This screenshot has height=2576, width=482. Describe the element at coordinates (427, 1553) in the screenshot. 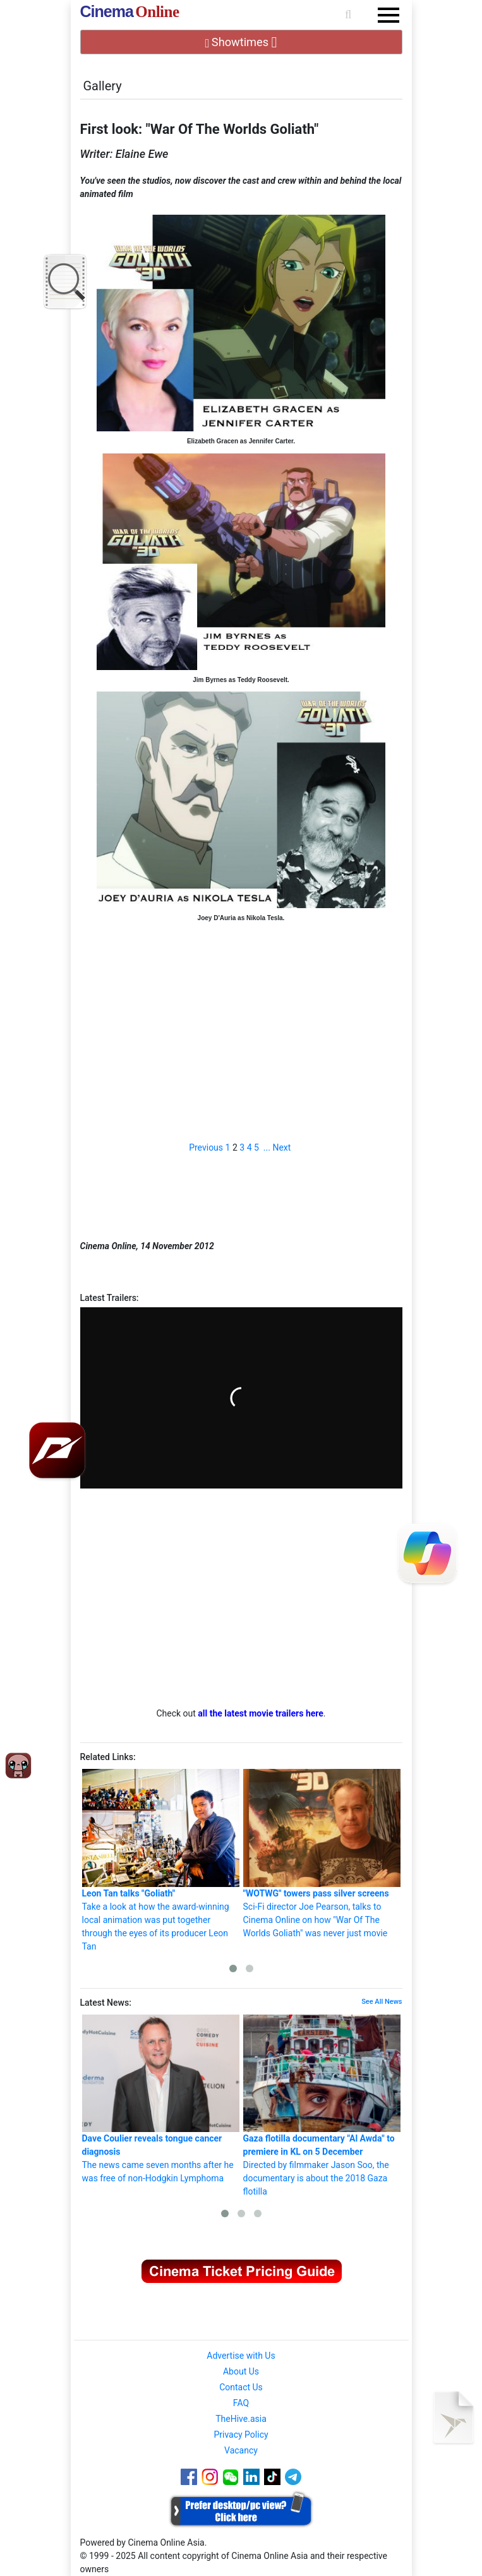

I see `open Microsoft Copilot AI assistant` at that location.